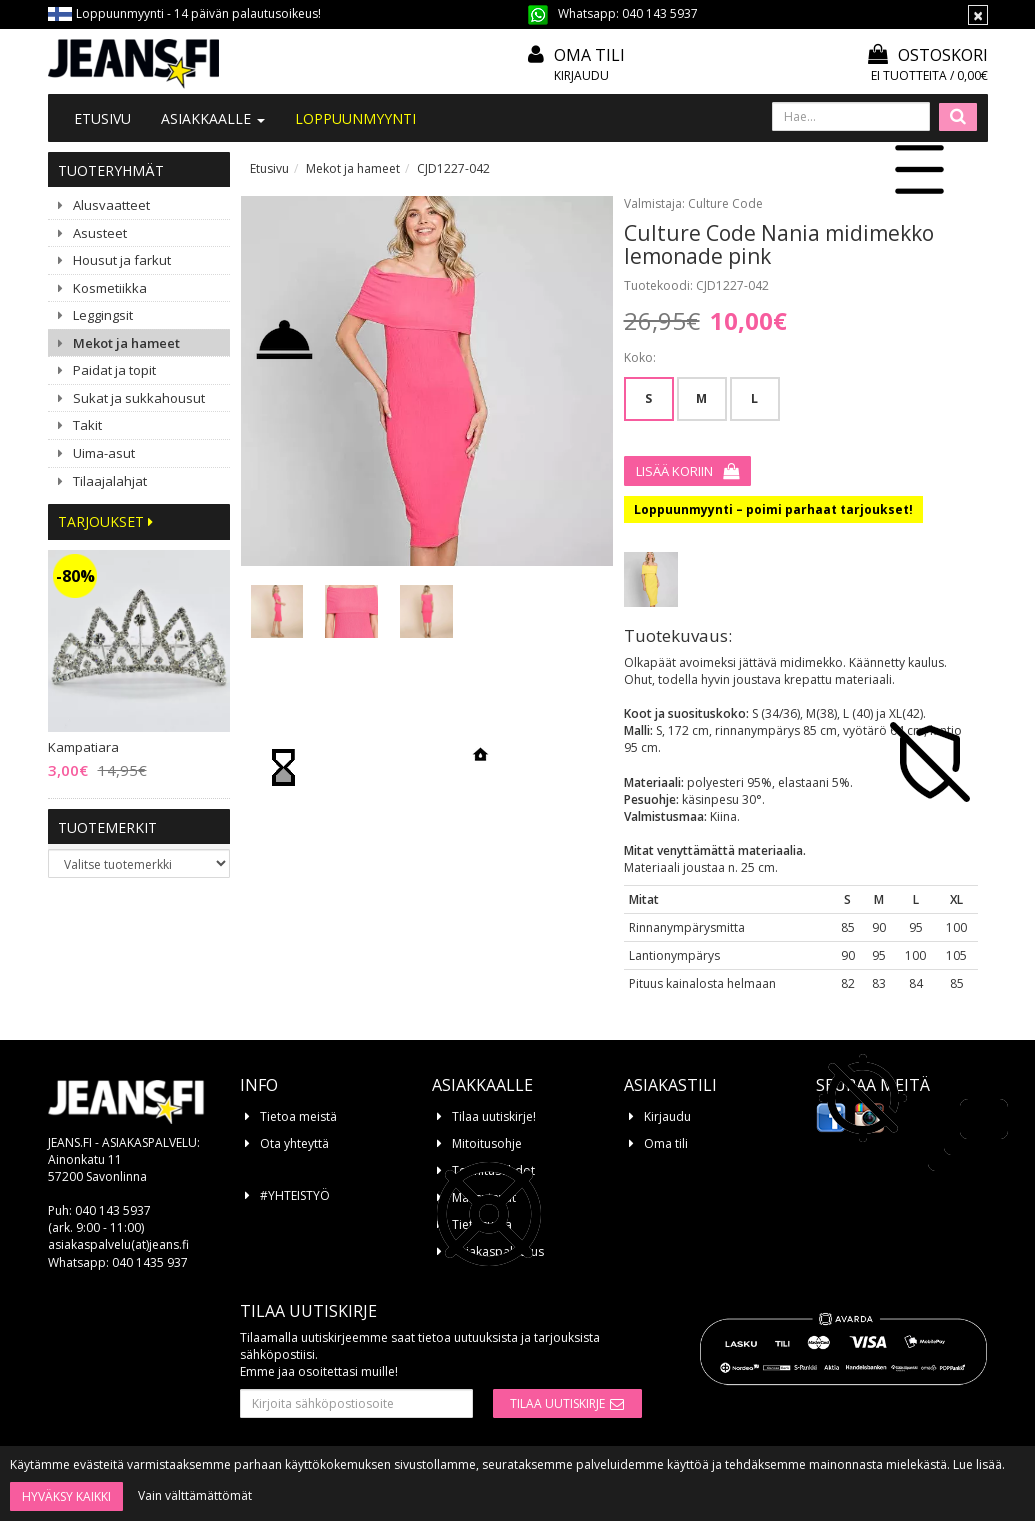 This screenshot has height=1521, width=1035. What do you see at coordinates (283, 767) in the screenshot?
I see `indicates time is running out or nearing completion` at bounding box center [283, 767].